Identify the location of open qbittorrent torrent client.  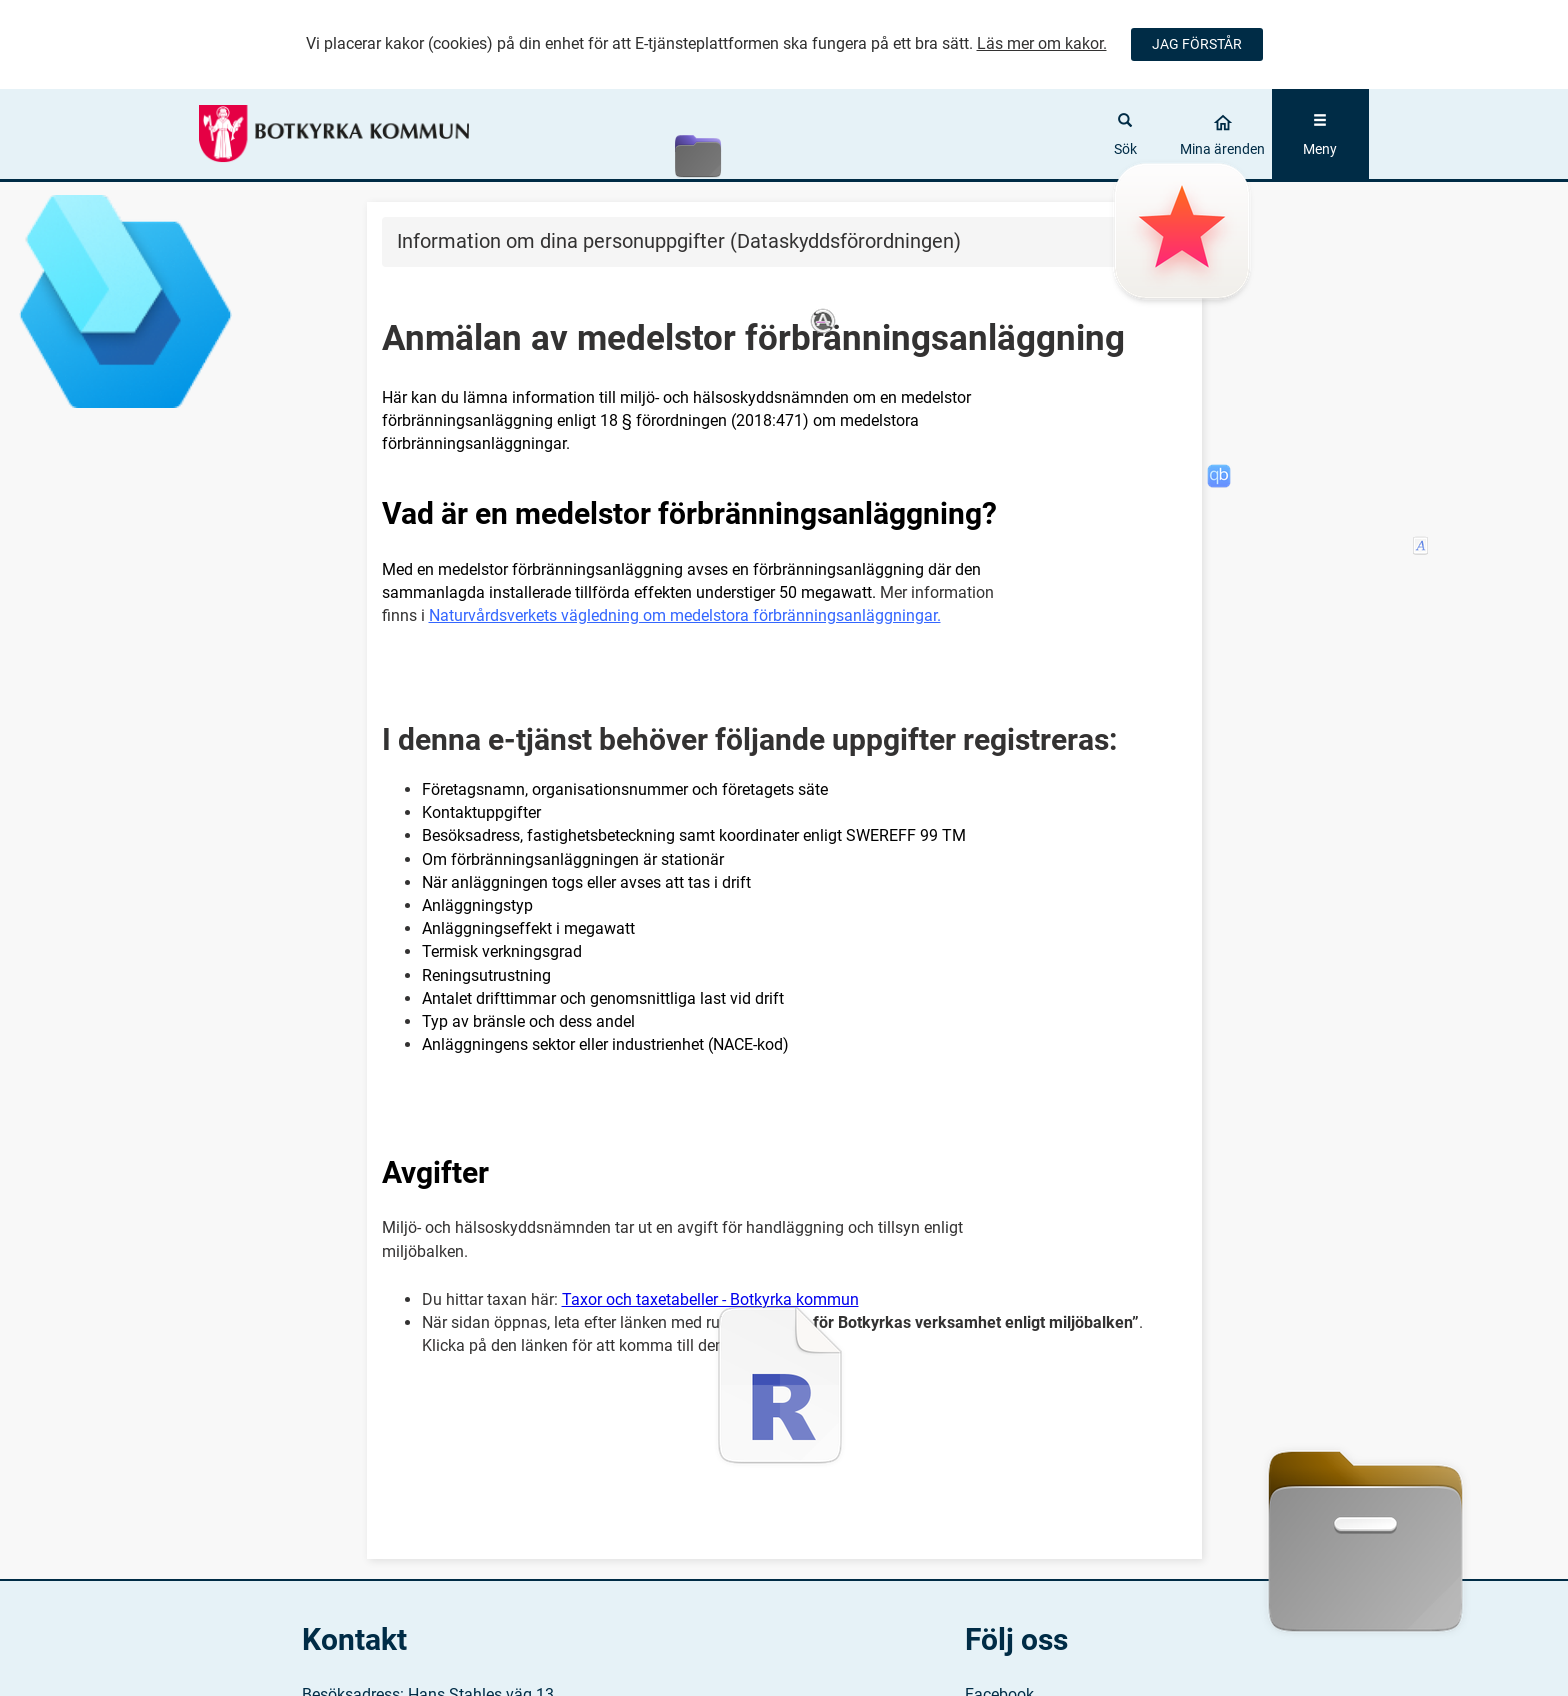
(1219, 476).